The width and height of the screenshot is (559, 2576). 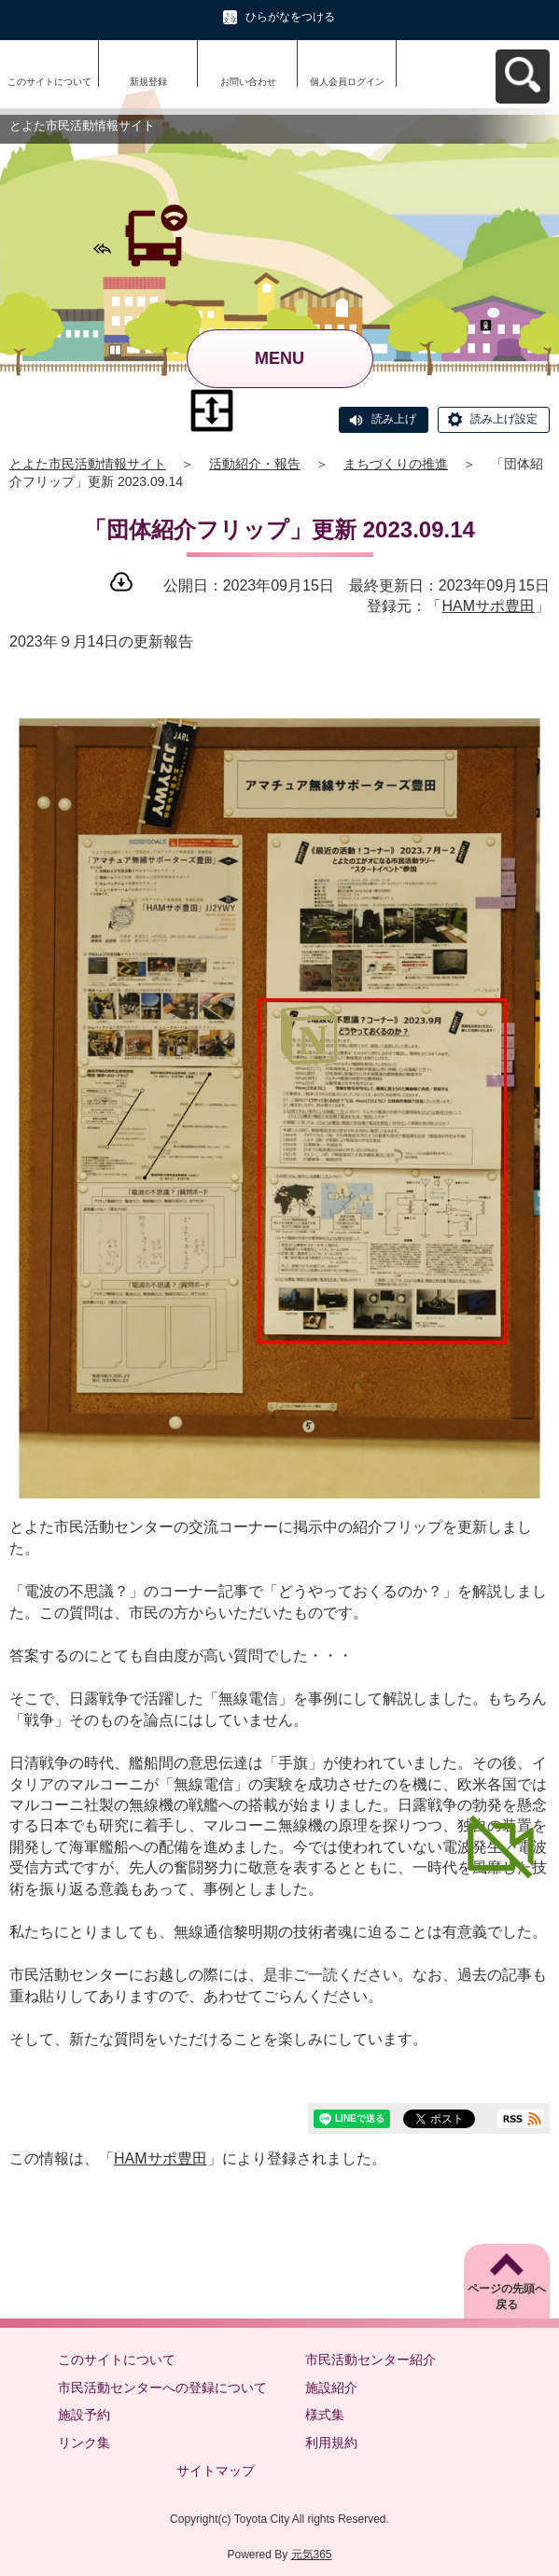 I want to click on indicates bus has wifi available, so click(x=155, y=237).